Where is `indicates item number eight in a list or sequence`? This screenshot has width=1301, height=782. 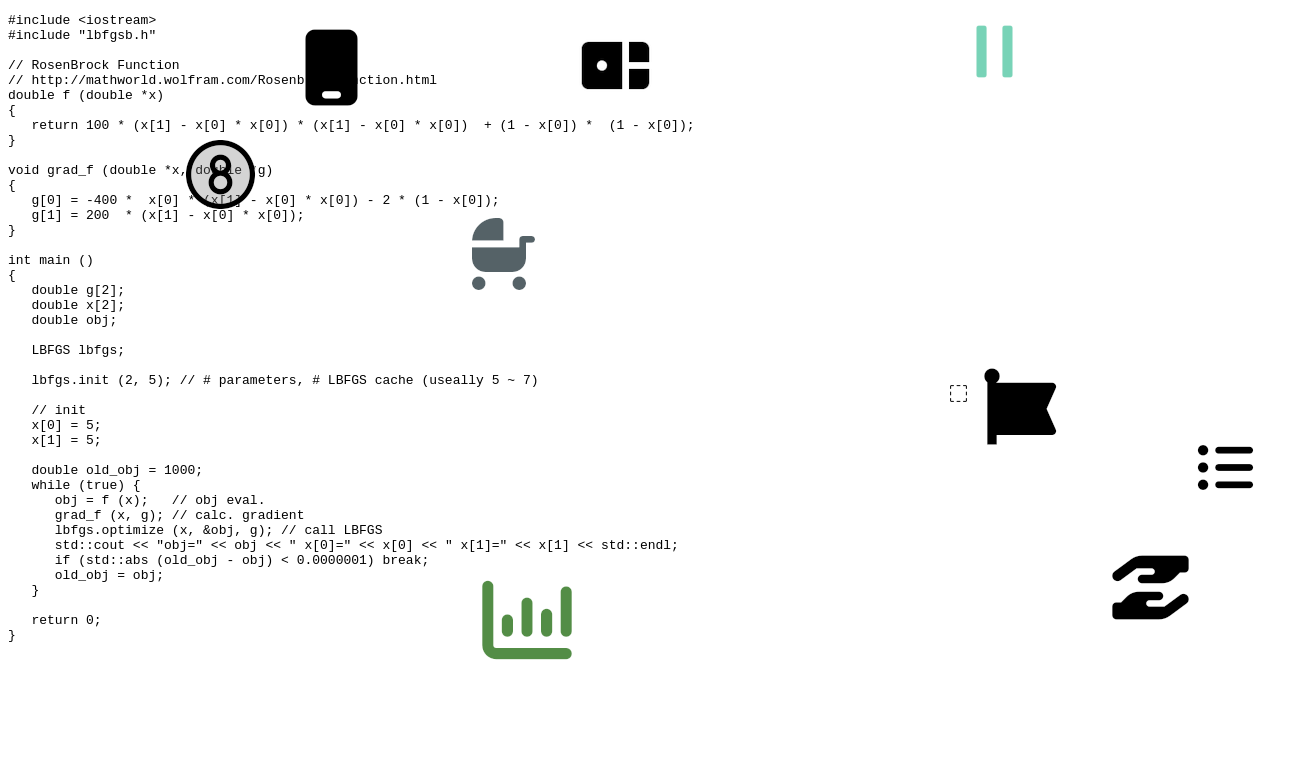 indicates item number eight in a list or sequence is located at coordinates (220, 174).